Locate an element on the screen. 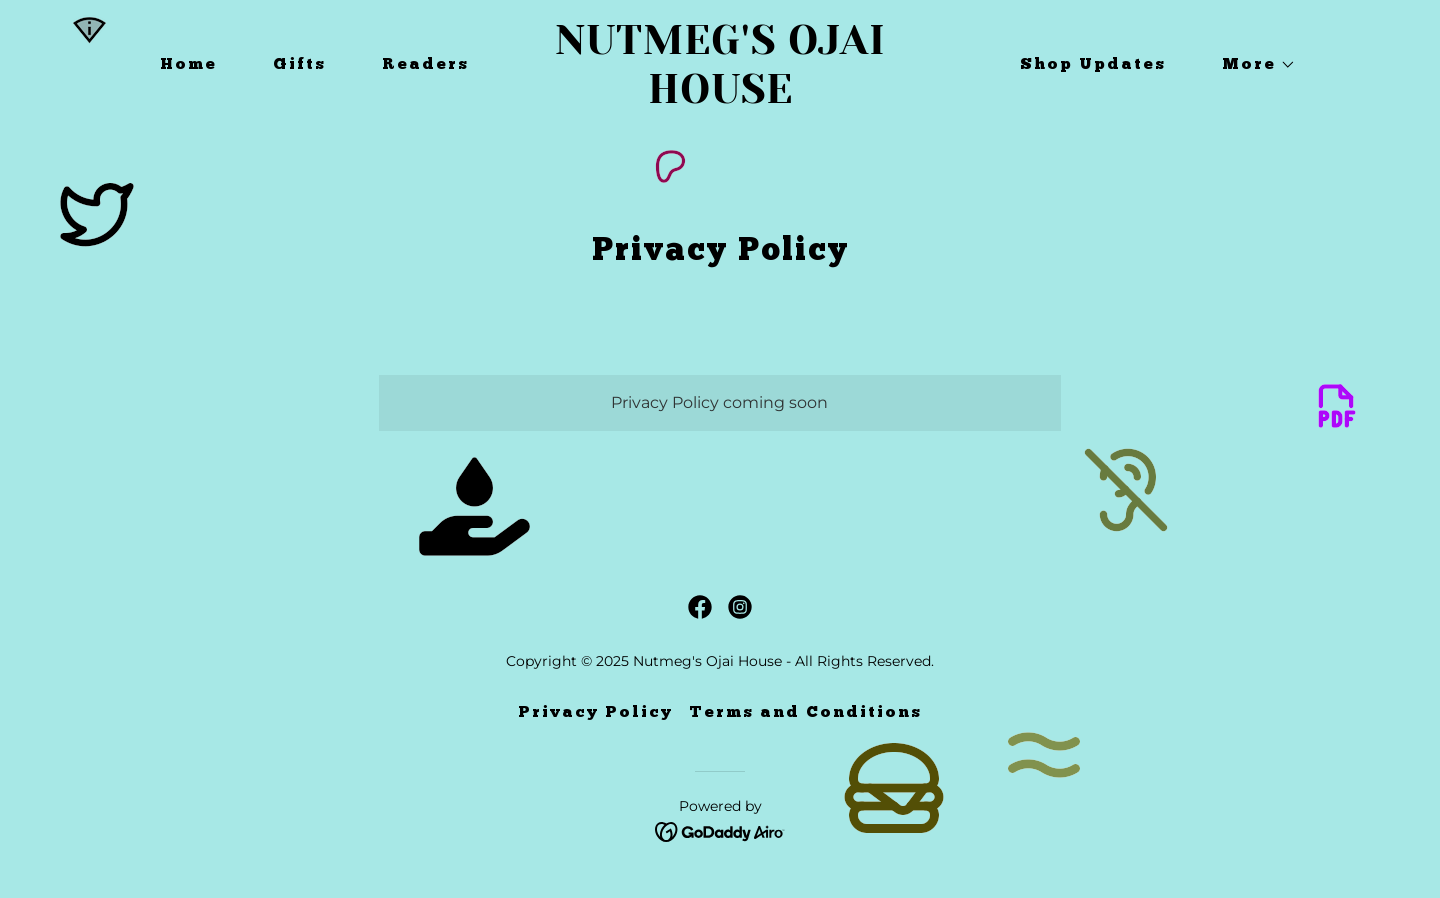  indicates approximate or estimated value is located at coordinates (1044, 755).